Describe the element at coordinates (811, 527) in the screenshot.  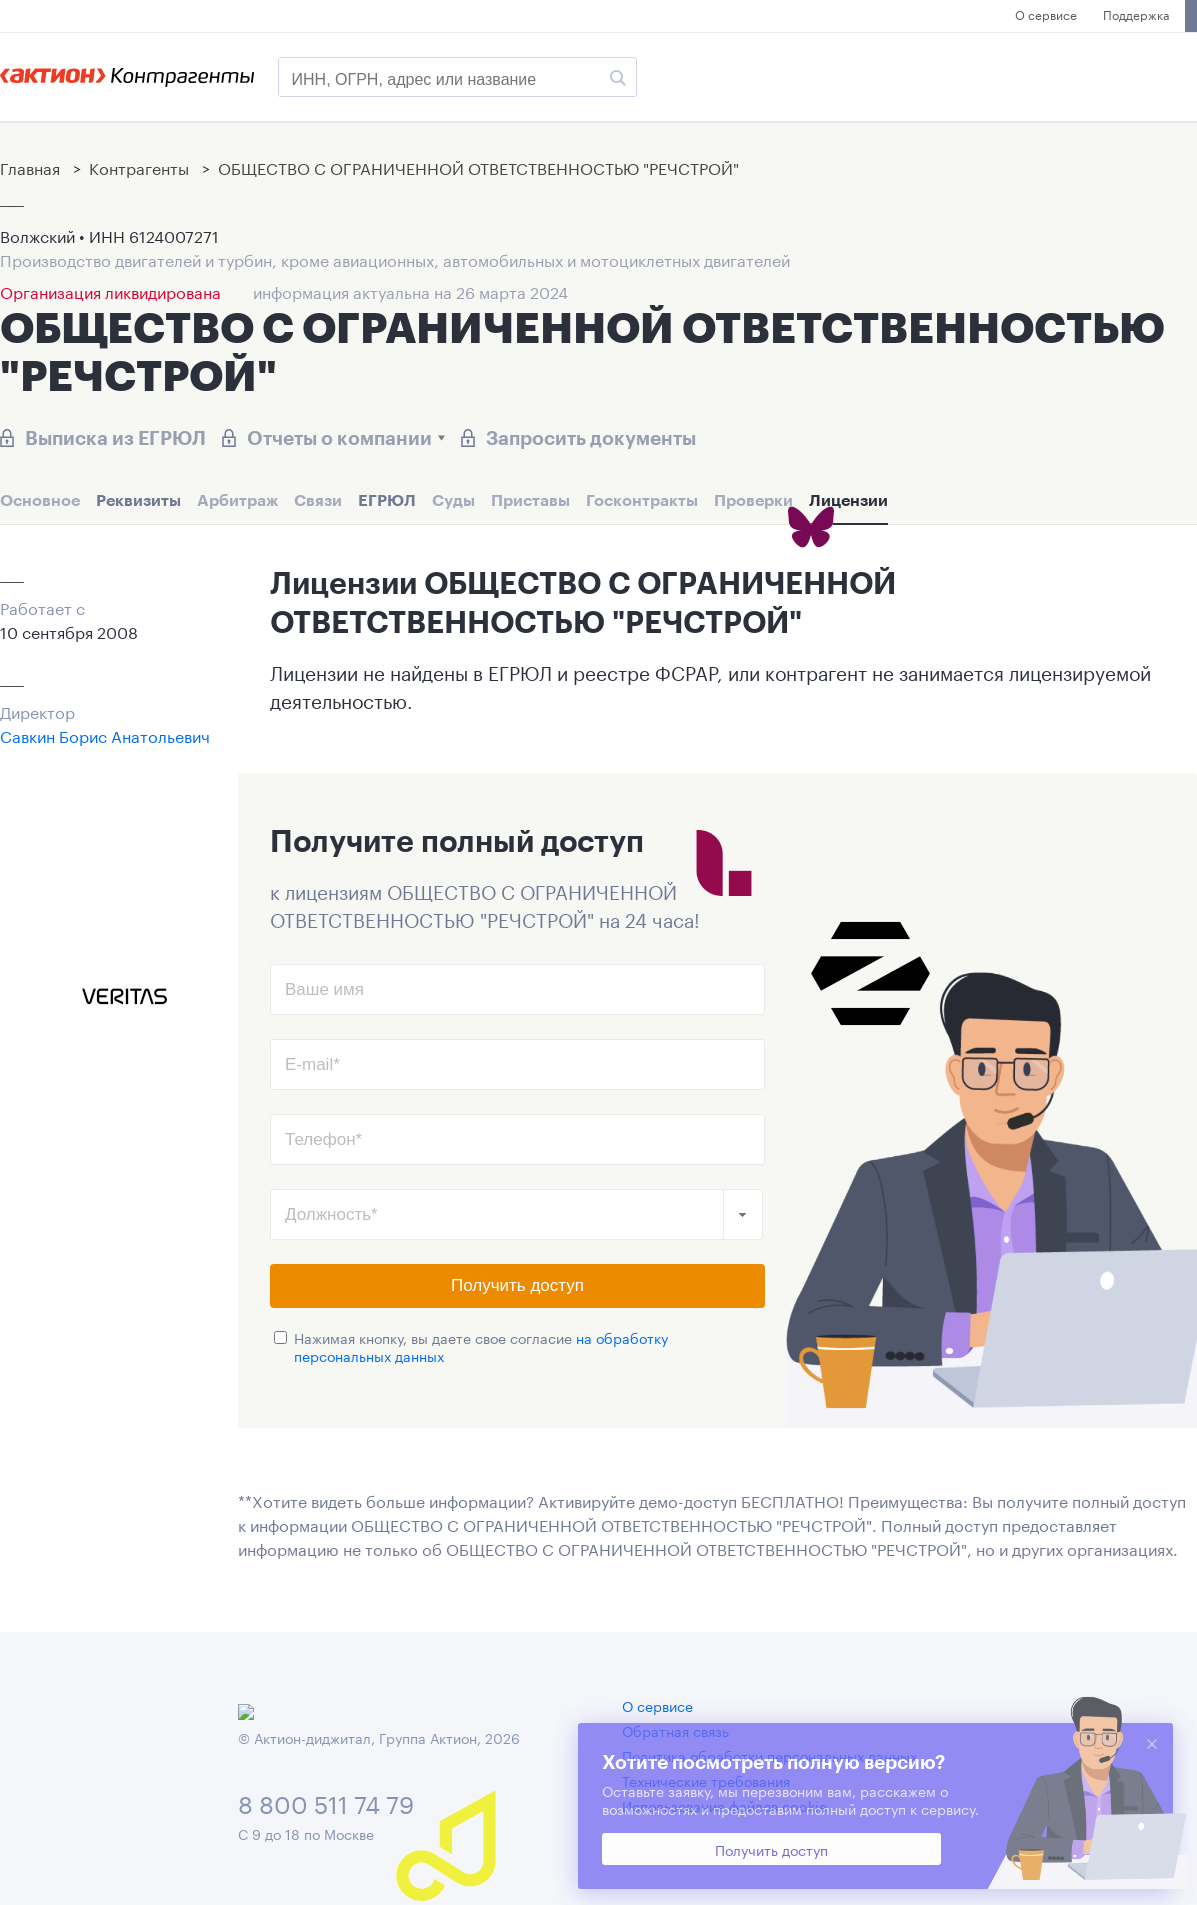
I see `open the Bluesky app` at that location.